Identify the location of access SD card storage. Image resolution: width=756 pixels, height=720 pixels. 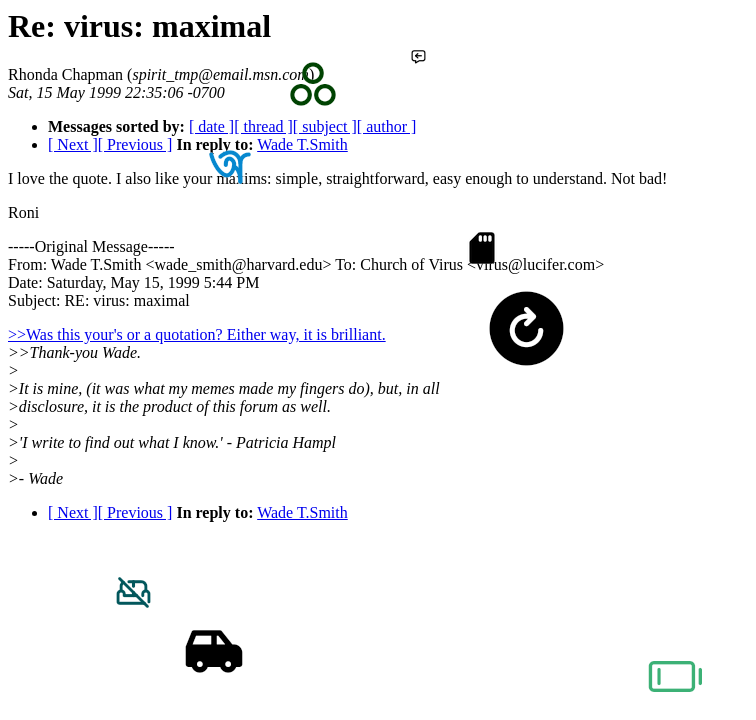
(482, 248).